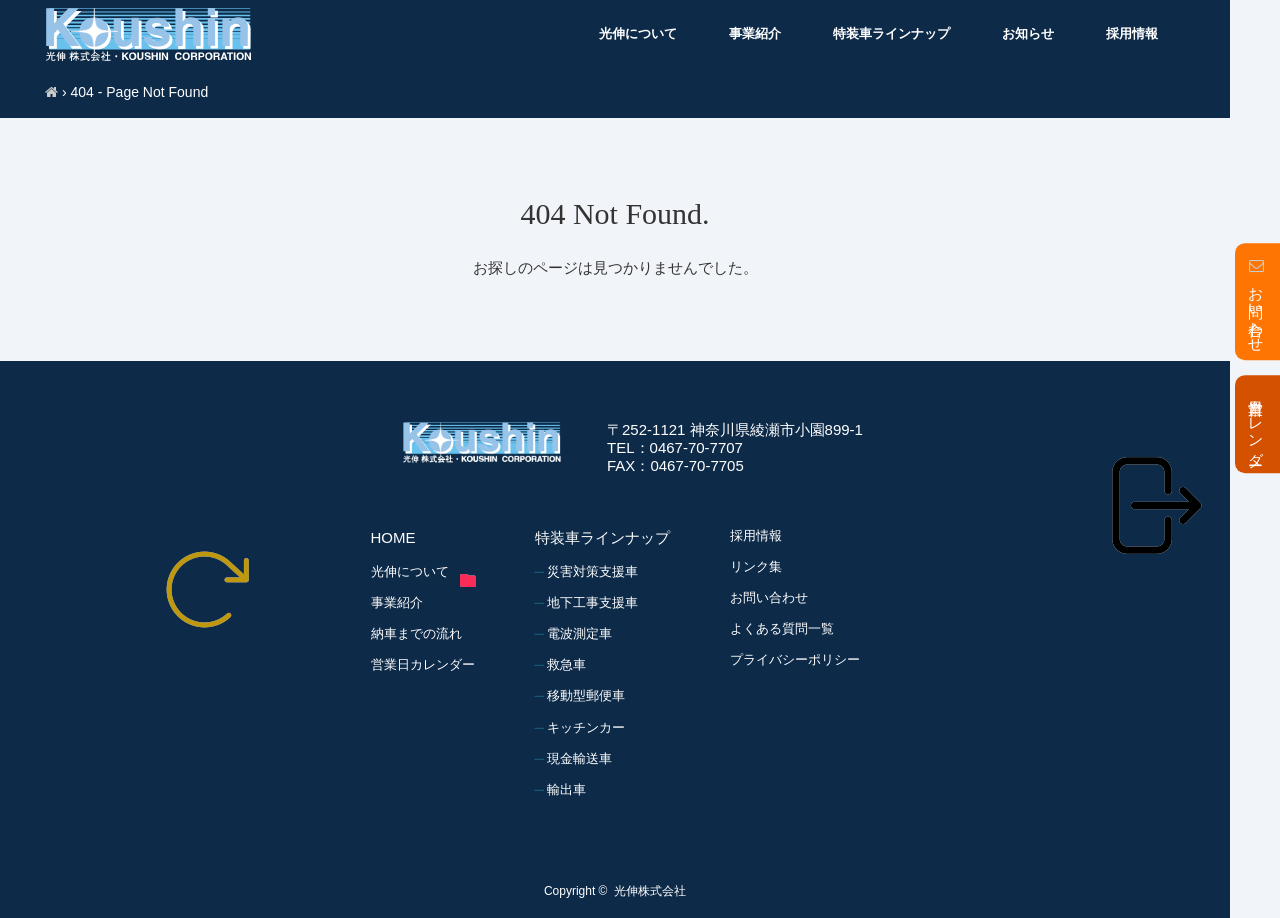 The width and height of the screenshot is (1280, 918). Describe the element at coordinates (1149, 505) in the screenshot. I see `log out of your account` at that location.